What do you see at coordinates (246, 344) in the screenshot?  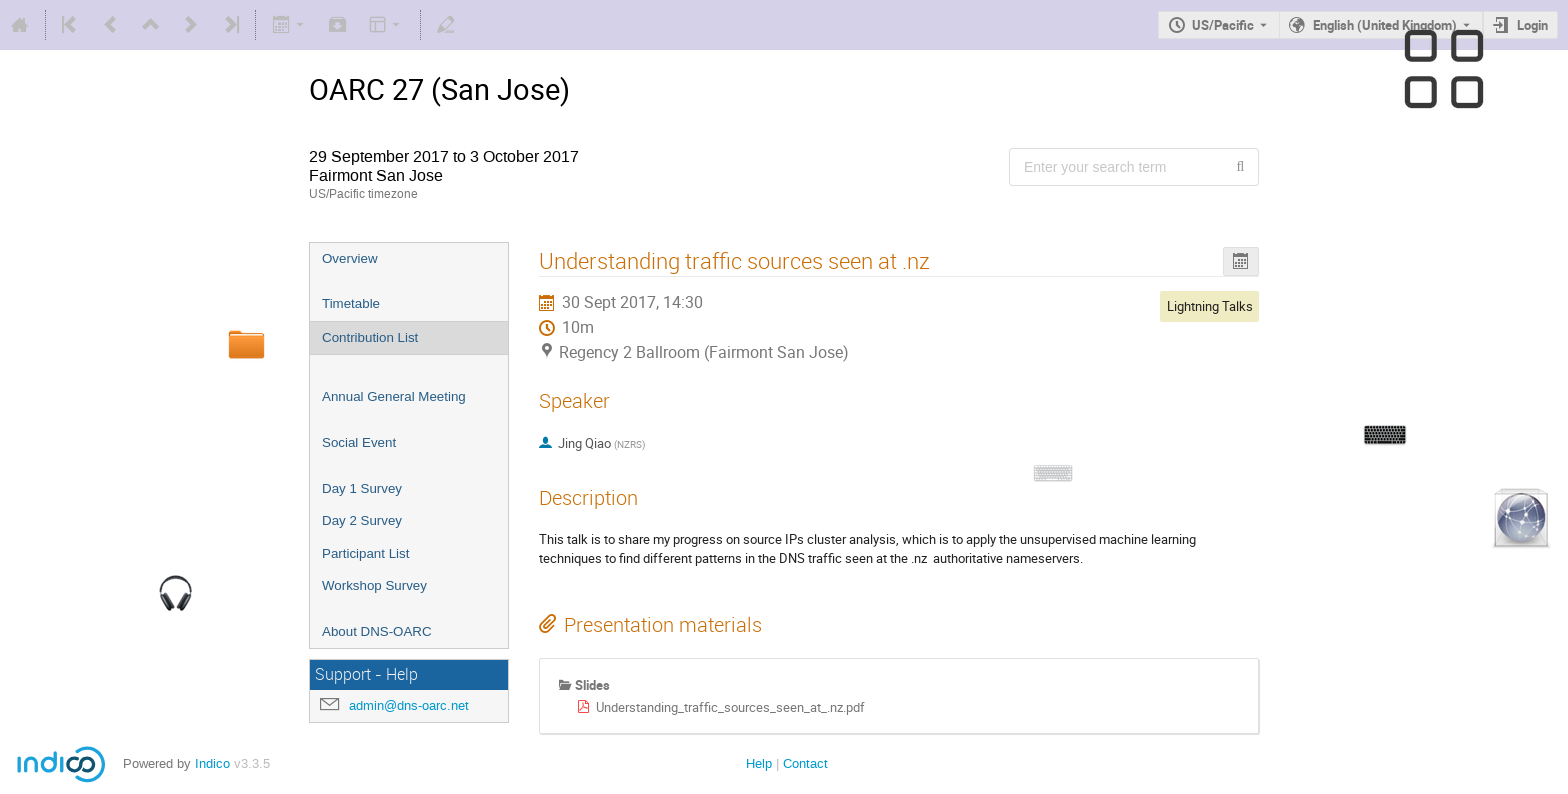 I see `open folder to view contents` at bounding box center [246, 344].